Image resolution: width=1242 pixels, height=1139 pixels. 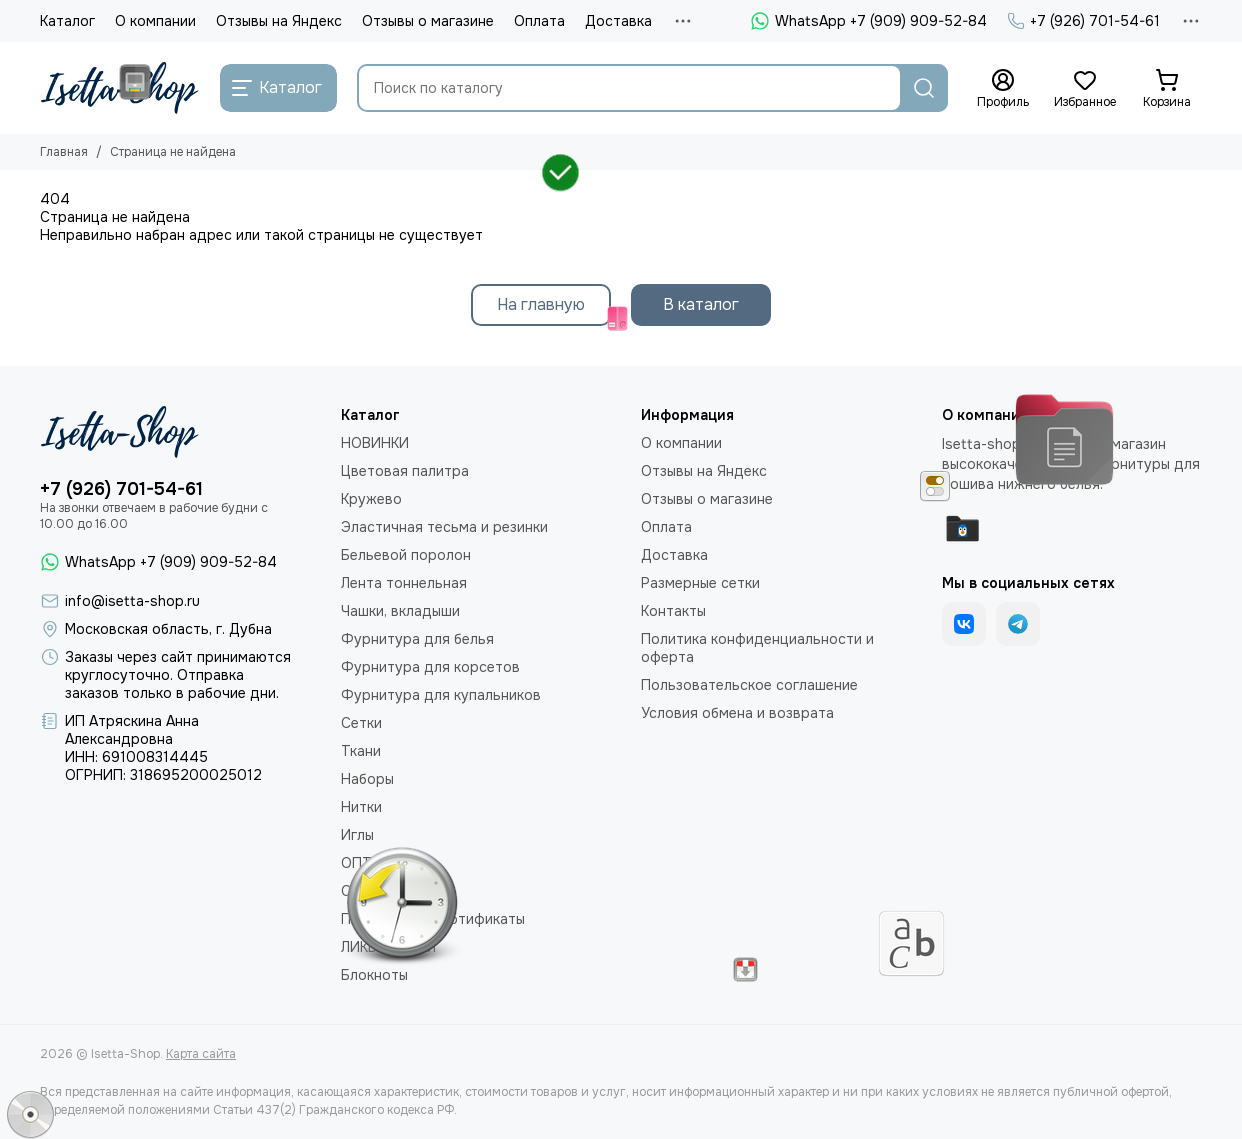 I want to click on debian software package file, so click(x=617, y=318).